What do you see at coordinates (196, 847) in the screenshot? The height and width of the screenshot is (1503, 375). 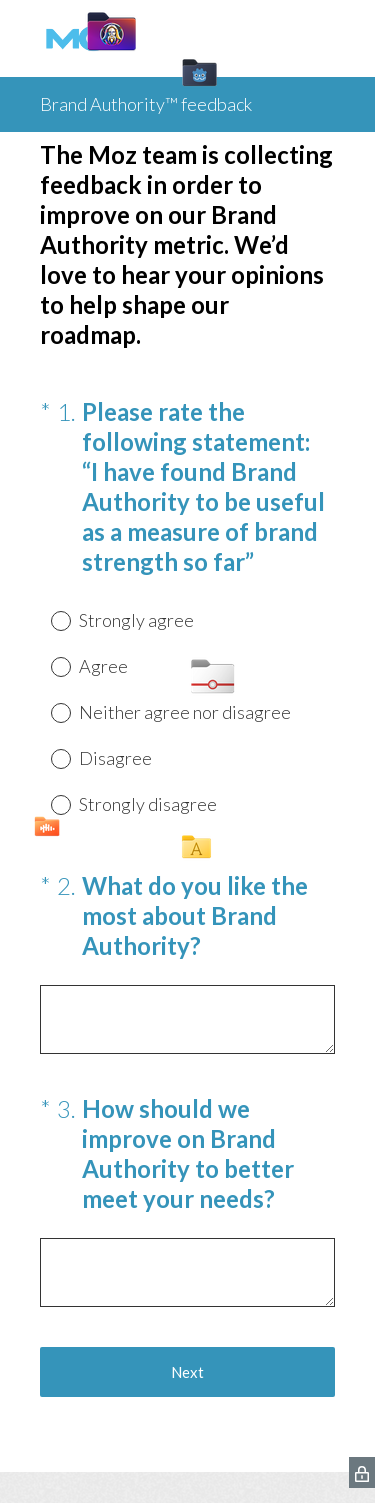 I see `open the fonts folder` at bounding box center [196, 847].